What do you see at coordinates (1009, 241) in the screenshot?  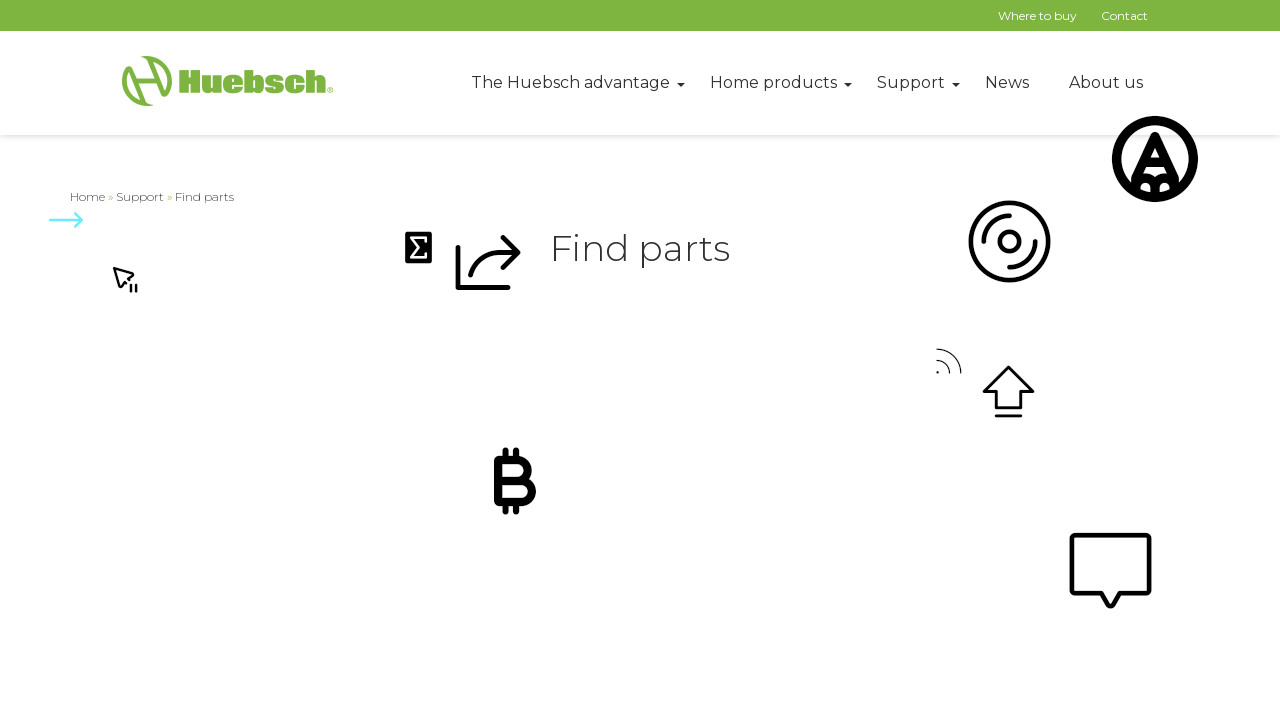 I see `play or browse music library` at bounding box center [1009, 241].